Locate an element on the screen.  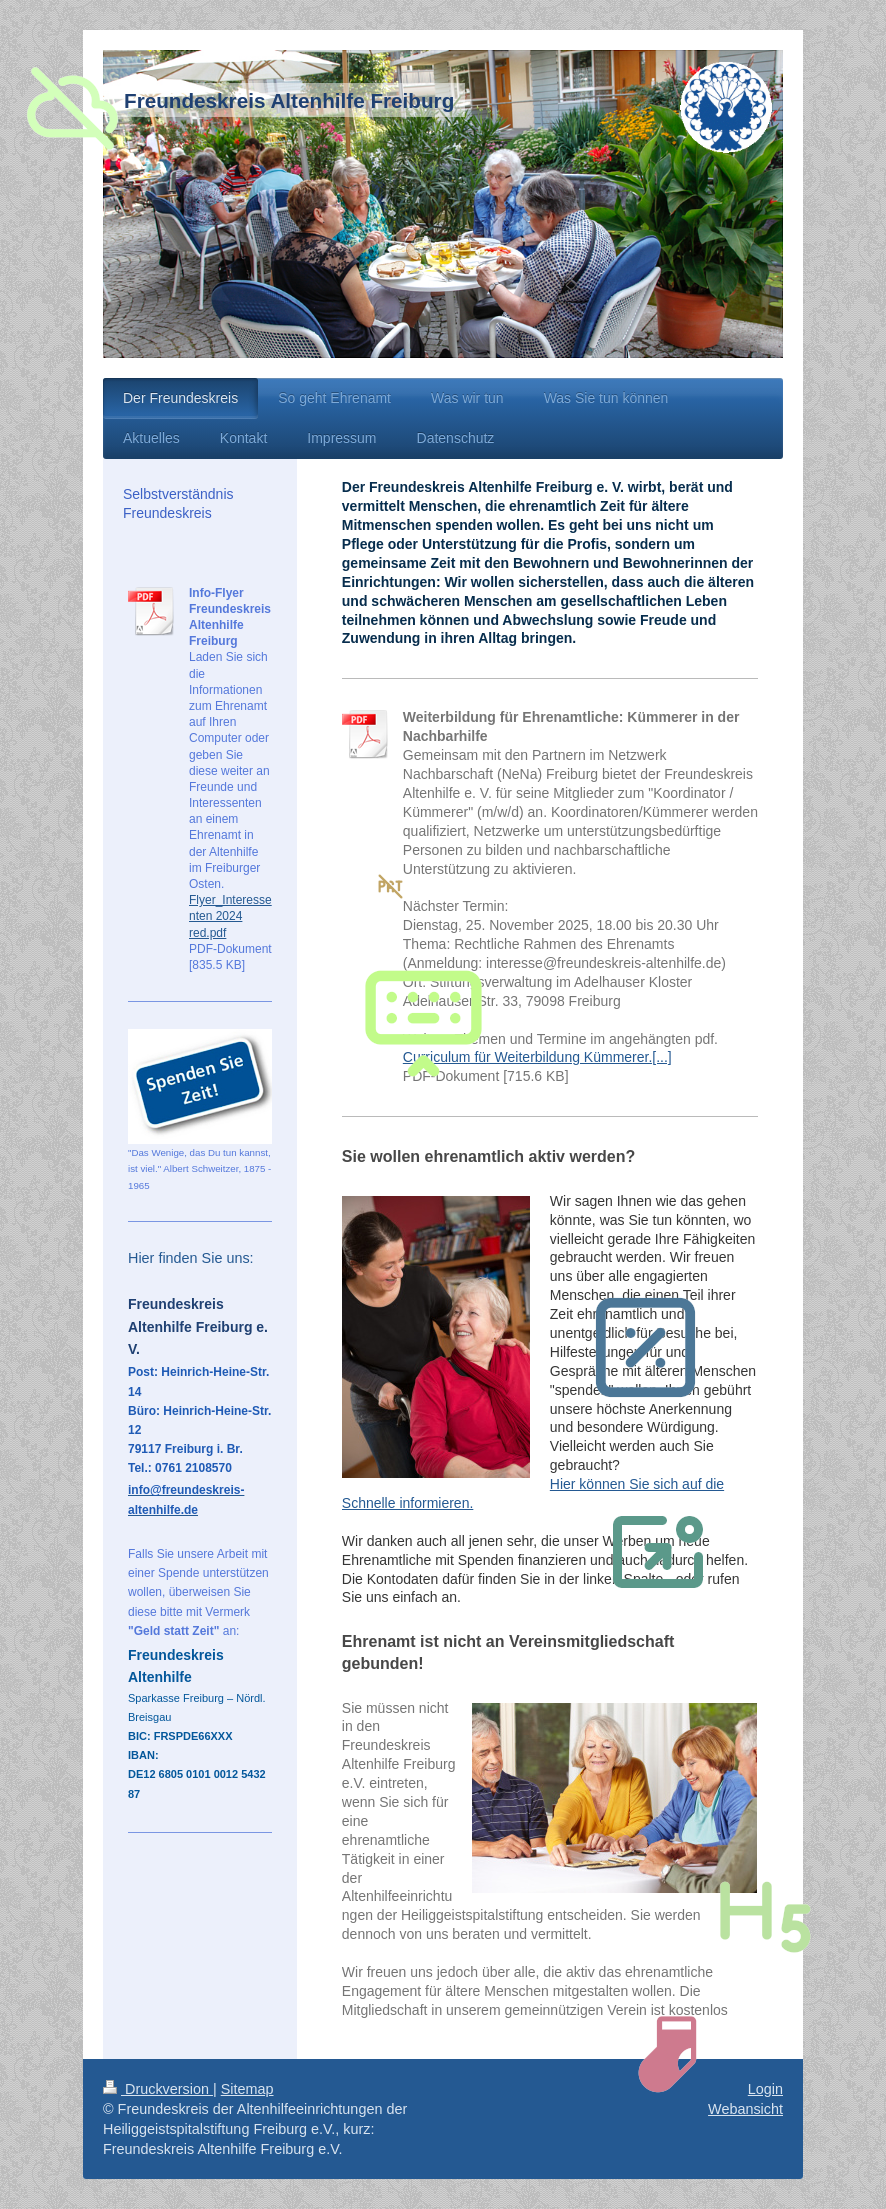
hide the on-screen keyboard is located at coordinates (423, 1023).